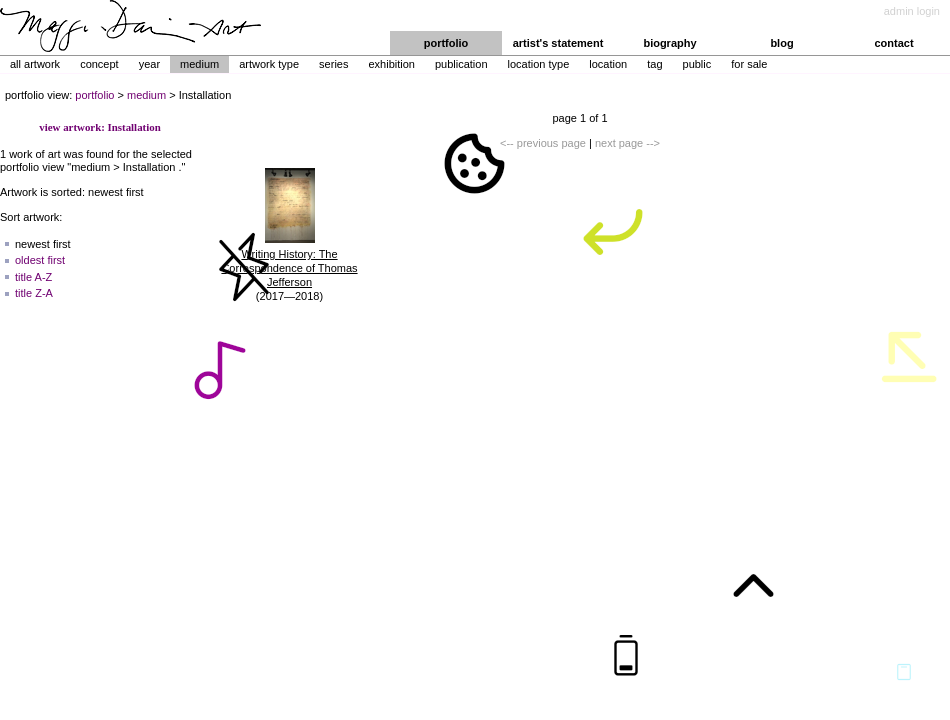 This screenshot has height=720, width=950. What do you see at coordinates (474, 163) in the screenshot?
I see `manage cookie preferences and privacy settings` at bounding box center [474, 163].